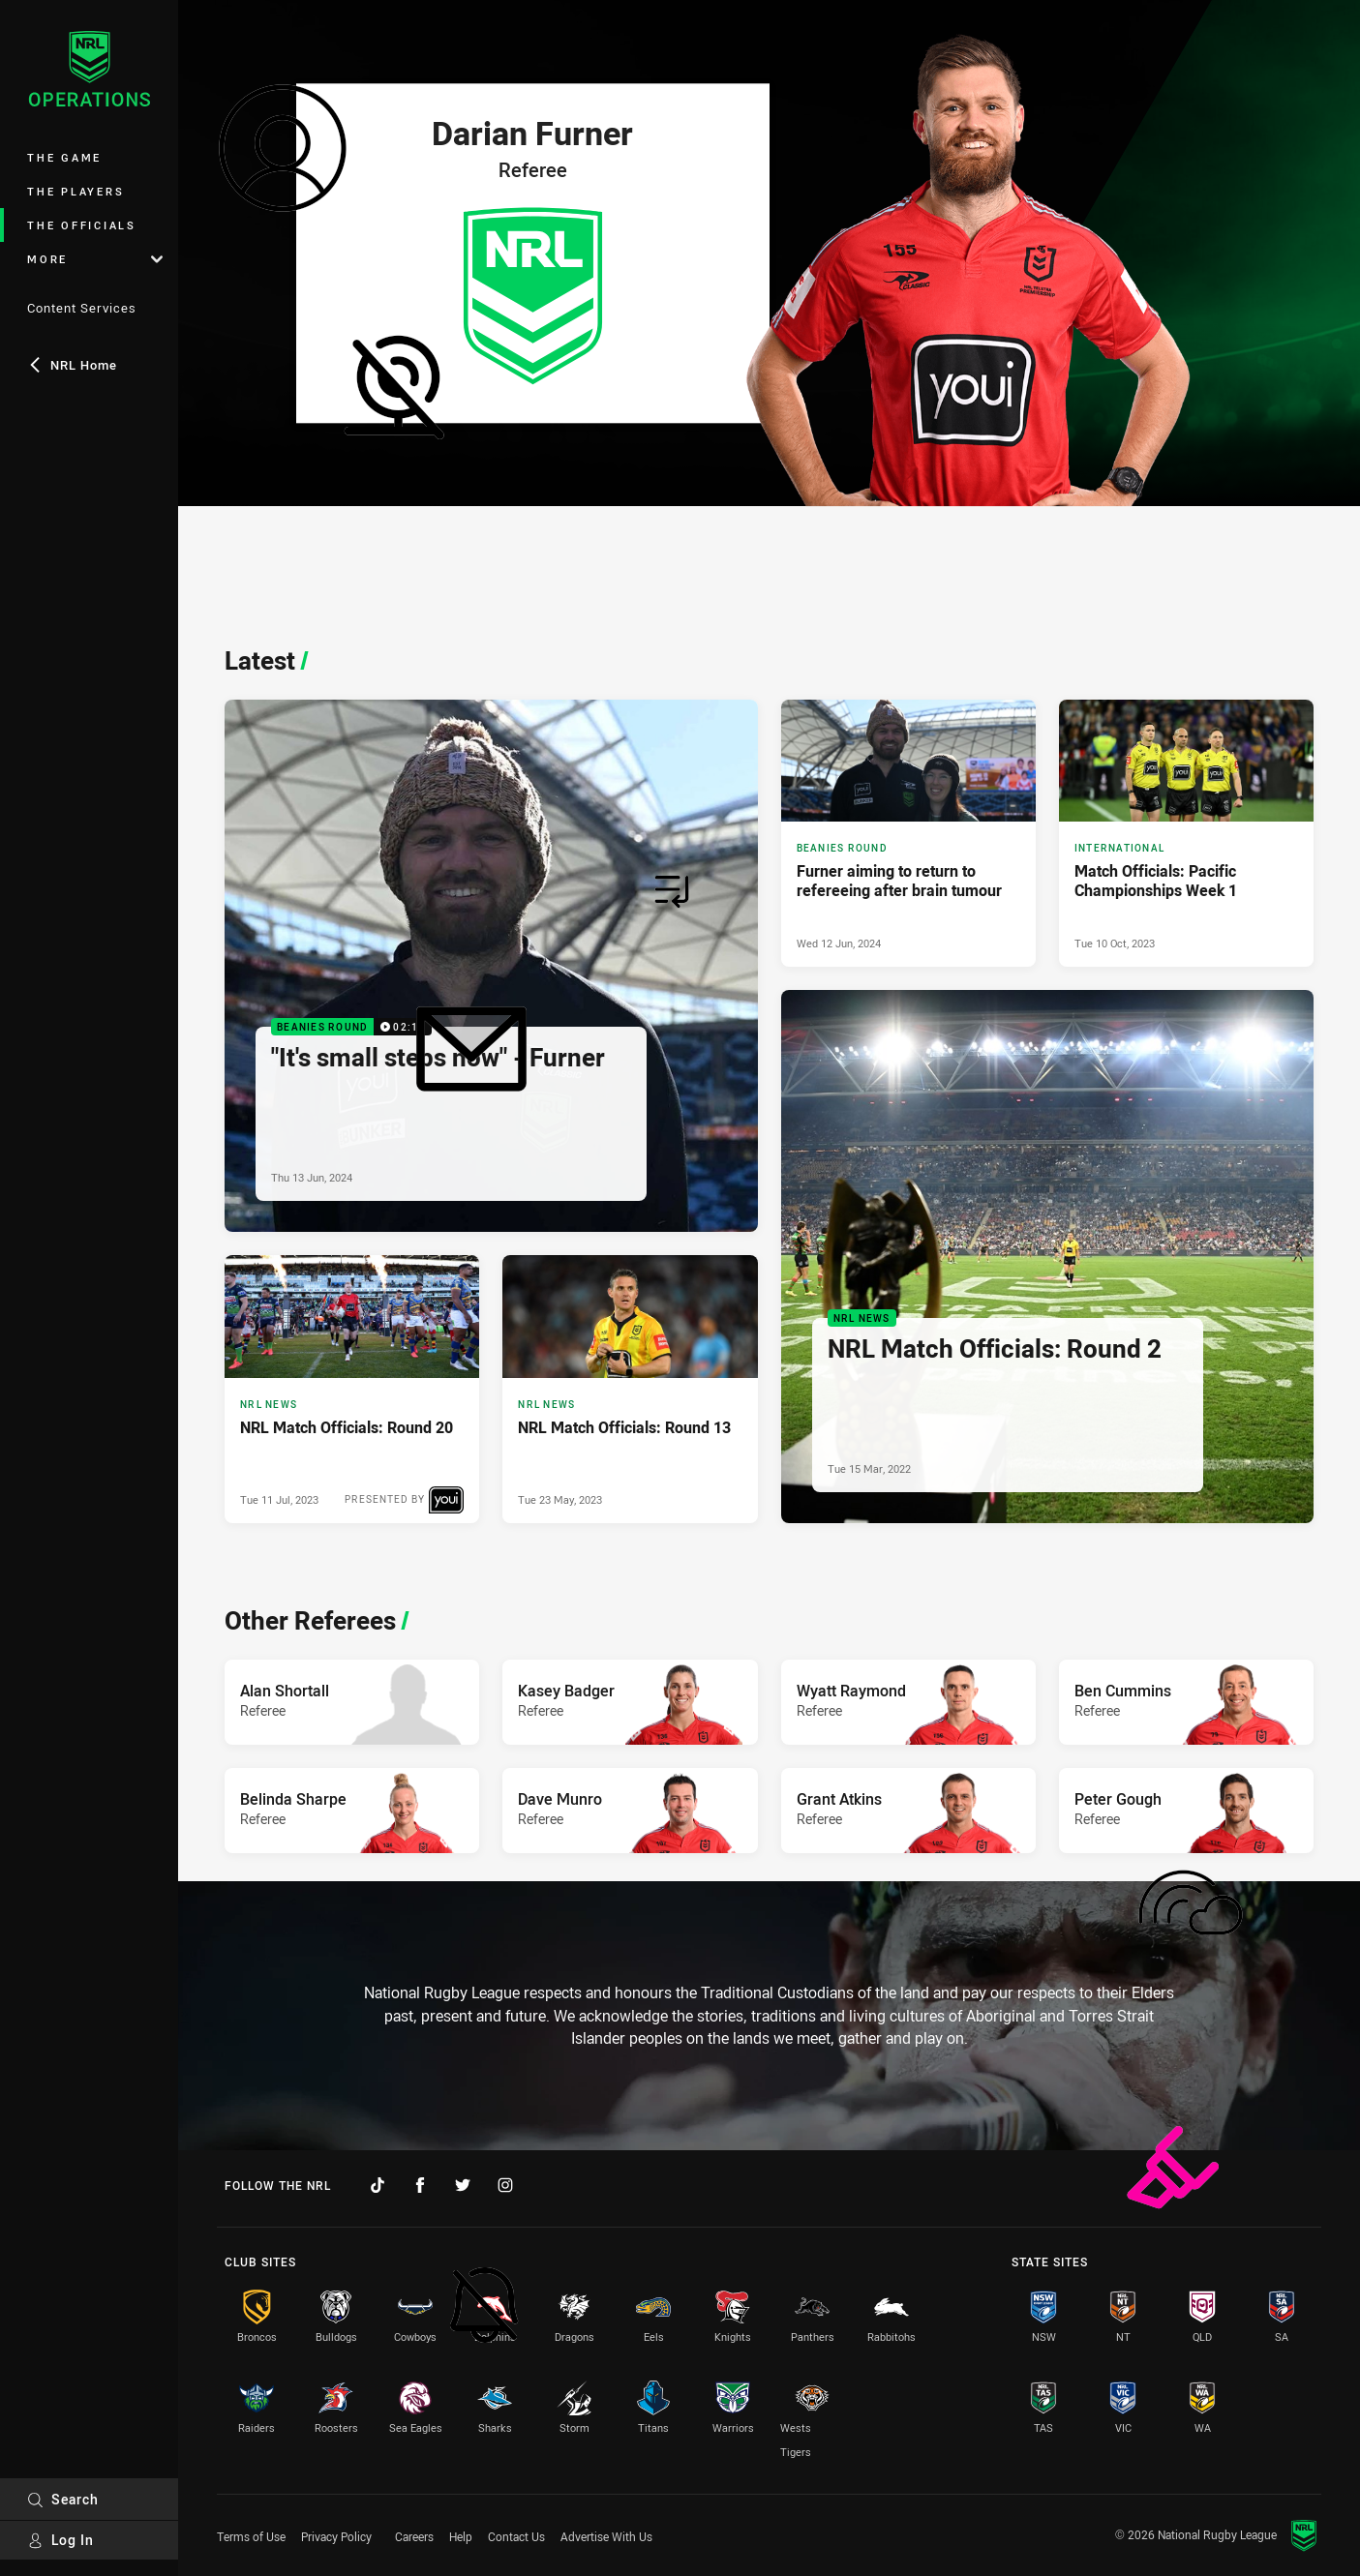 This screenshot has height=2576, width=1360. Describe the element at coordinates (672, 889) in the screenshot. I see `move item to end of list` at that location.